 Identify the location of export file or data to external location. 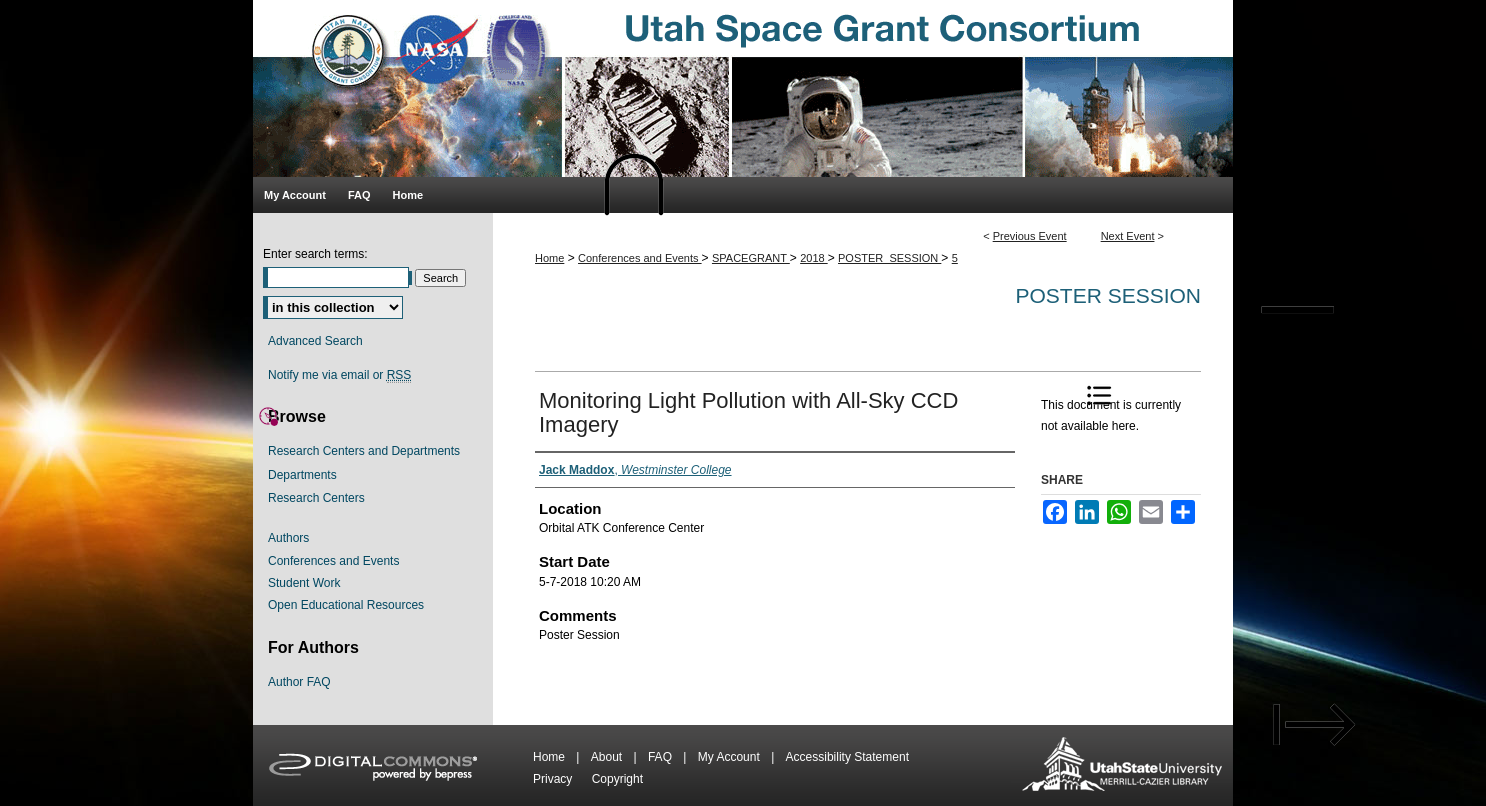
(1314, 727).